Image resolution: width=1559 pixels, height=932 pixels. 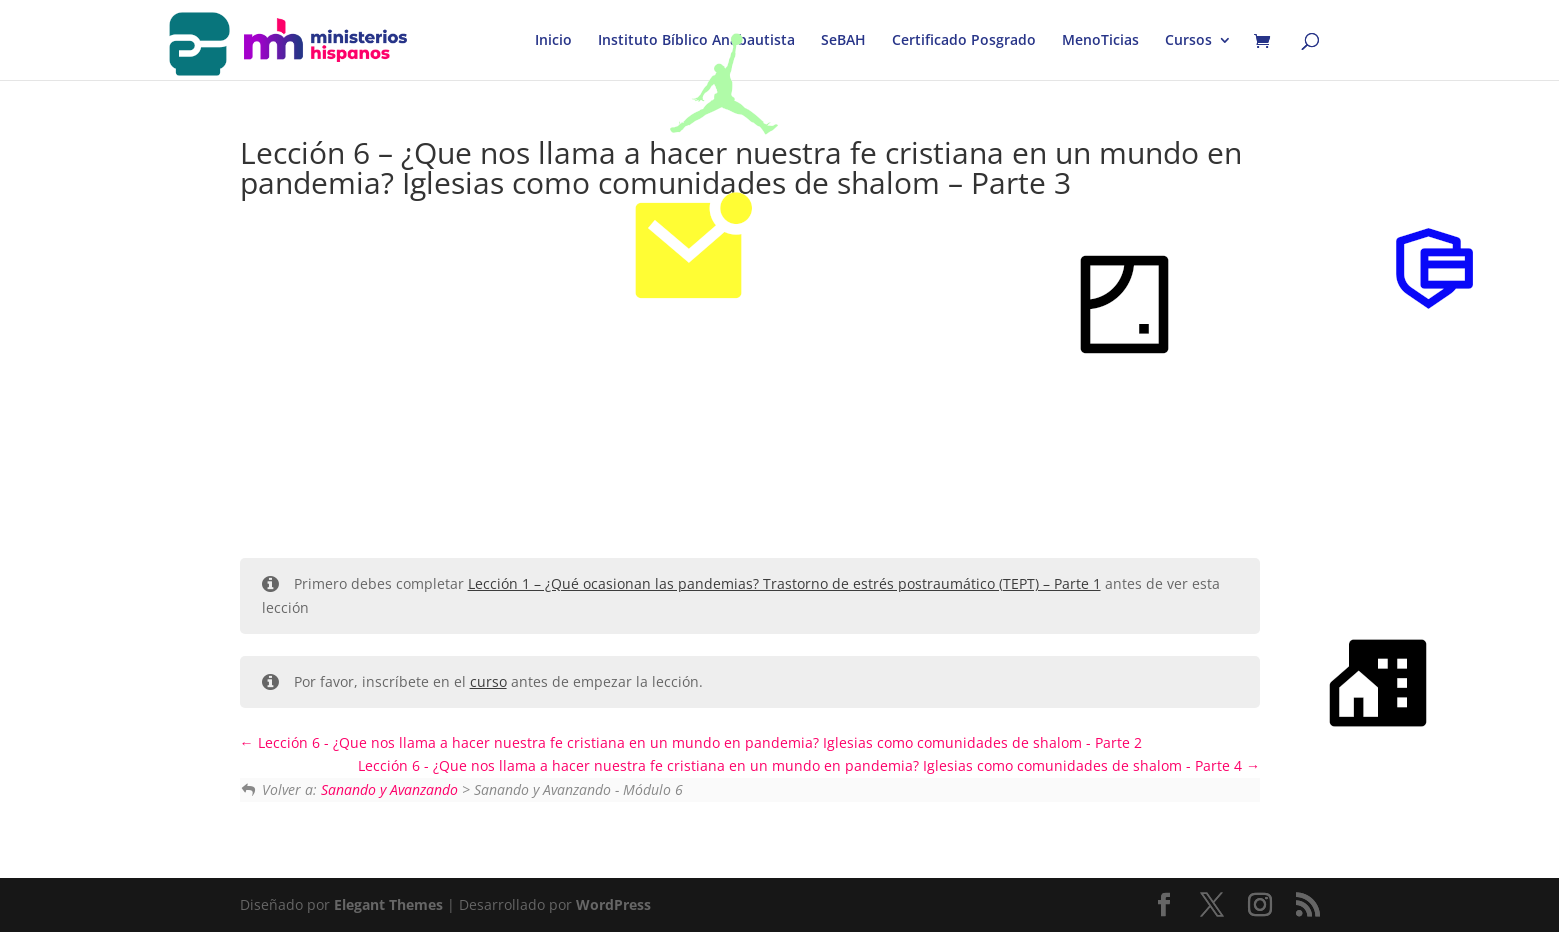 What do you see at coordinates (1378, 683) in the screenshot?
I see `access community features or forums` at bounding box center [1378, 683].